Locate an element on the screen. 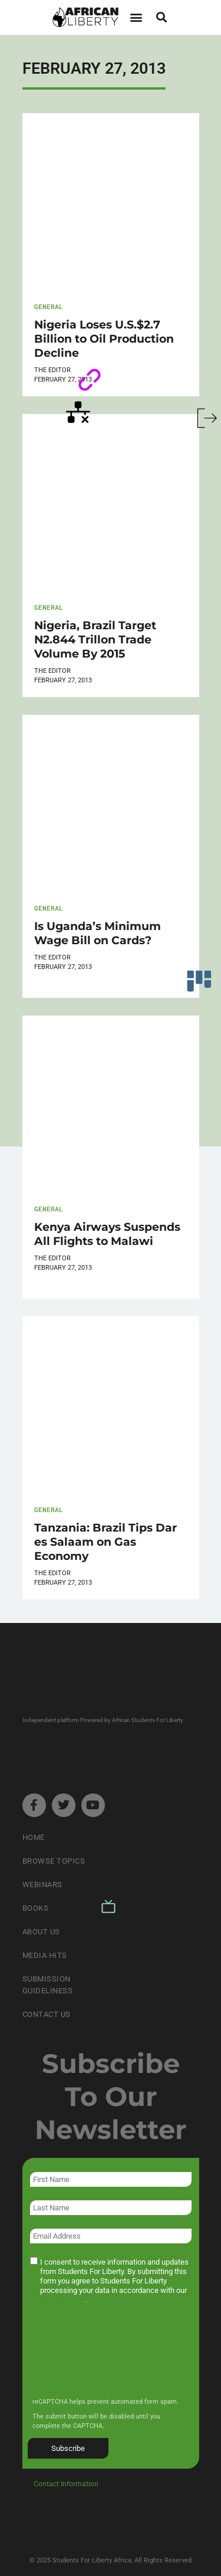  unlink or disconnect a URL is located at coordinates (90, 380).